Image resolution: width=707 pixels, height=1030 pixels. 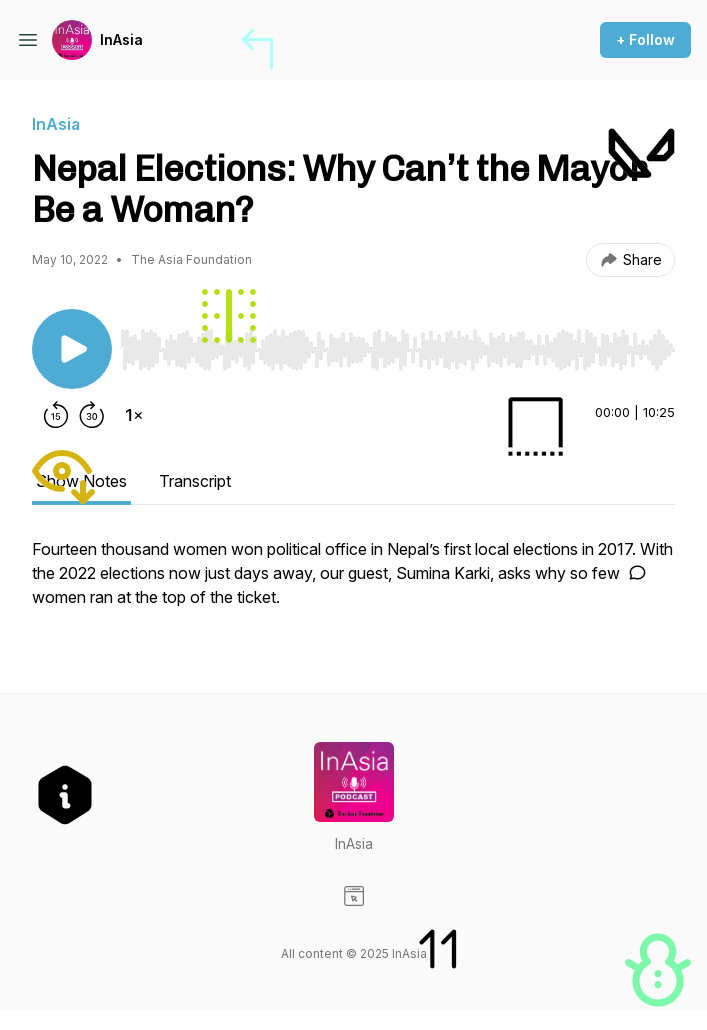 I want to click on add a vertical border to selected cells, so click(x=229, y=316).